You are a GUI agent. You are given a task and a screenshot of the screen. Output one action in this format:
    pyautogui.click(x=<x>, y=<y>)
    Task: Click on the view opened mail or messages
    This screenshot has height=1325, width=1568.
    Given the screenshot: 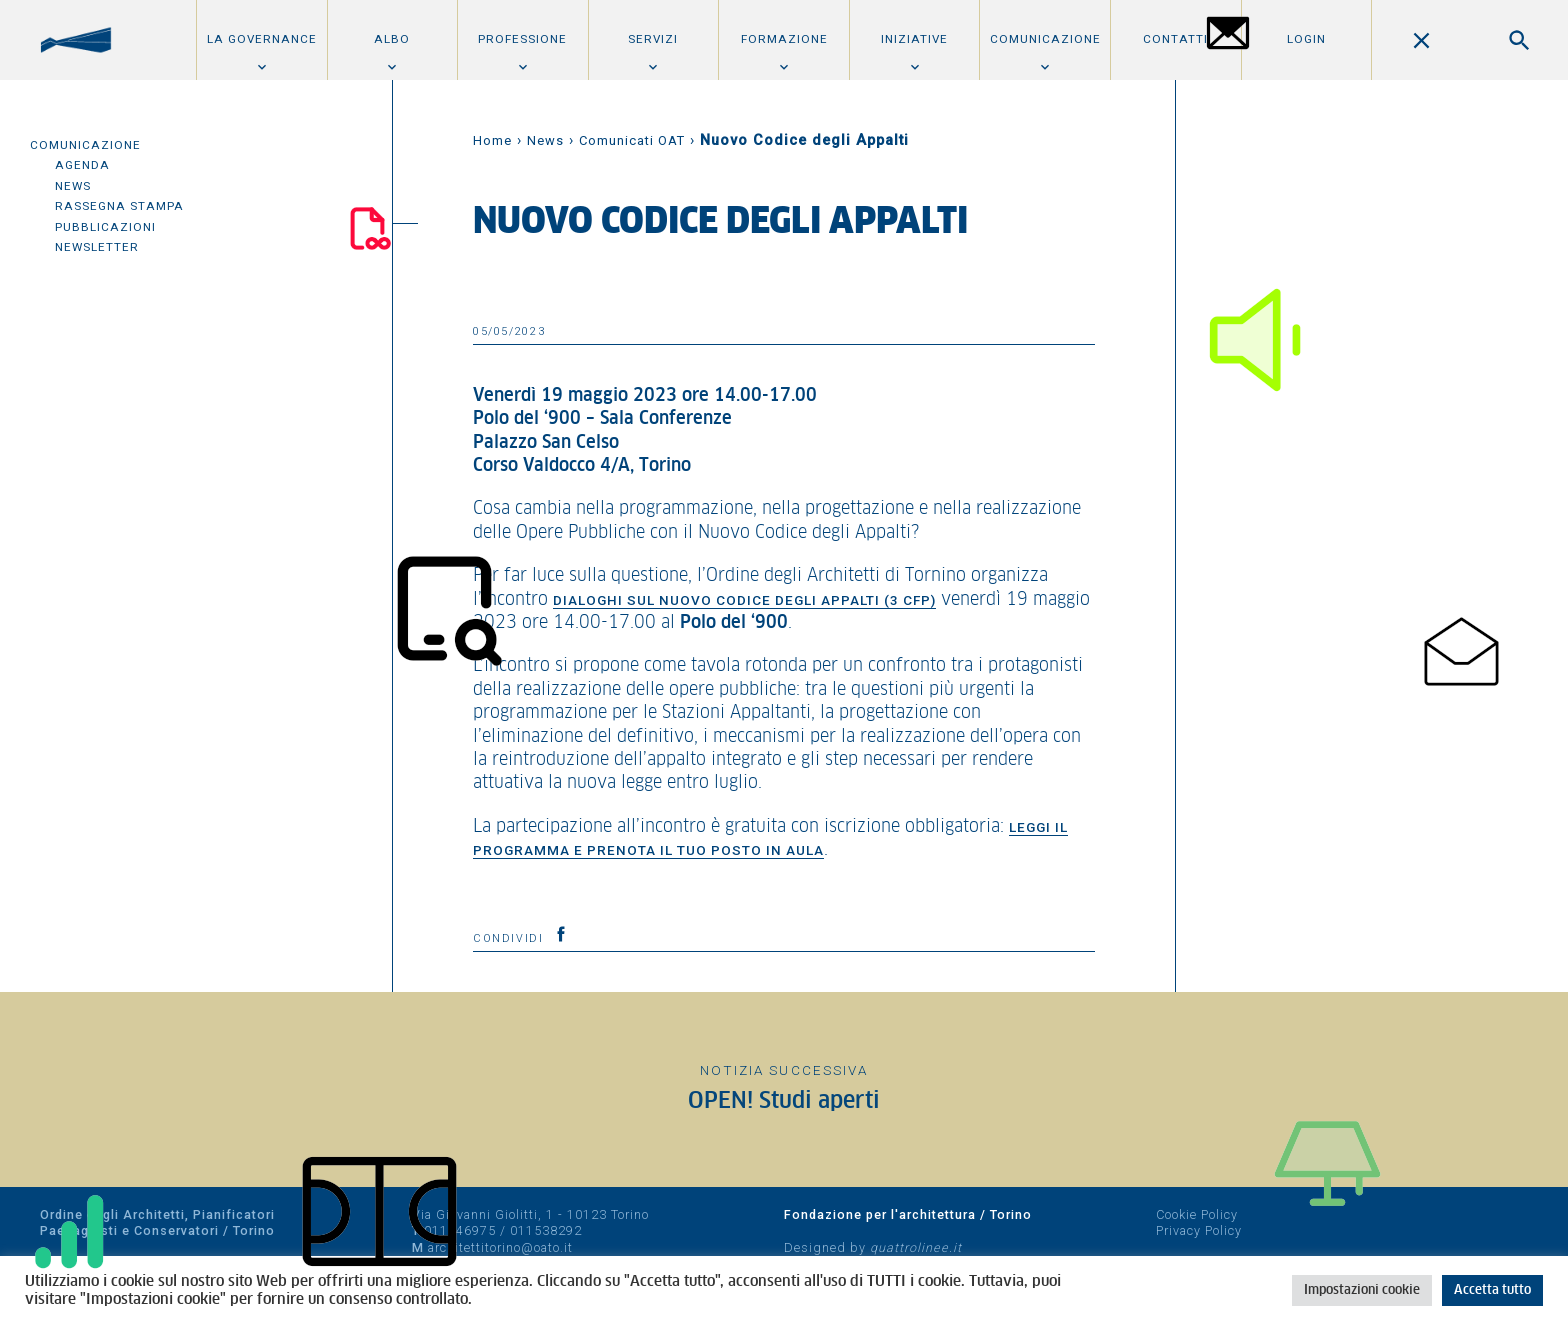 What is the action you would take?
    pyautogui.click(x=1461, y=654)
    